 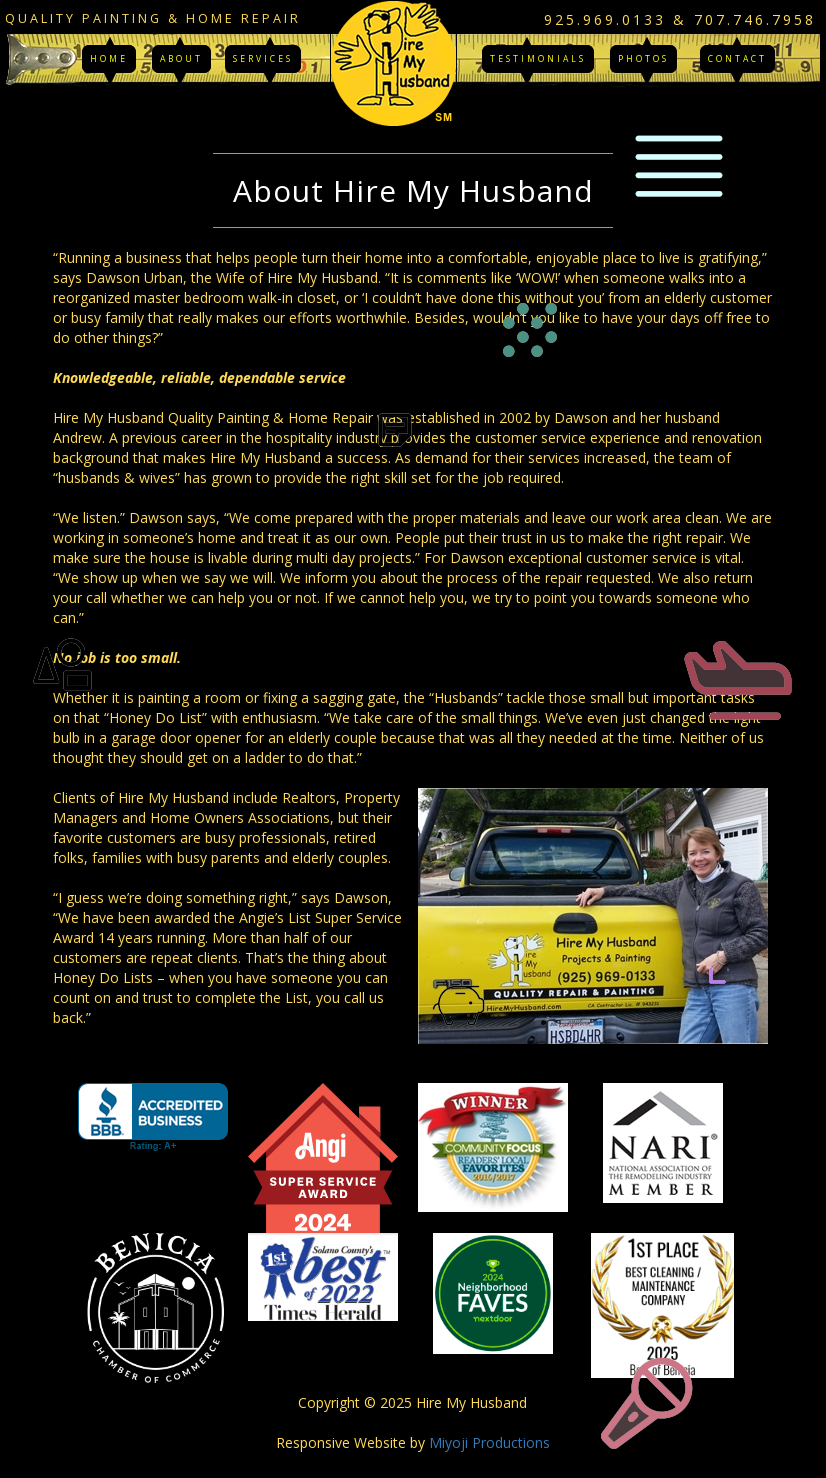 I want to click on access savings or budget features, so click(x=459, y=1005).